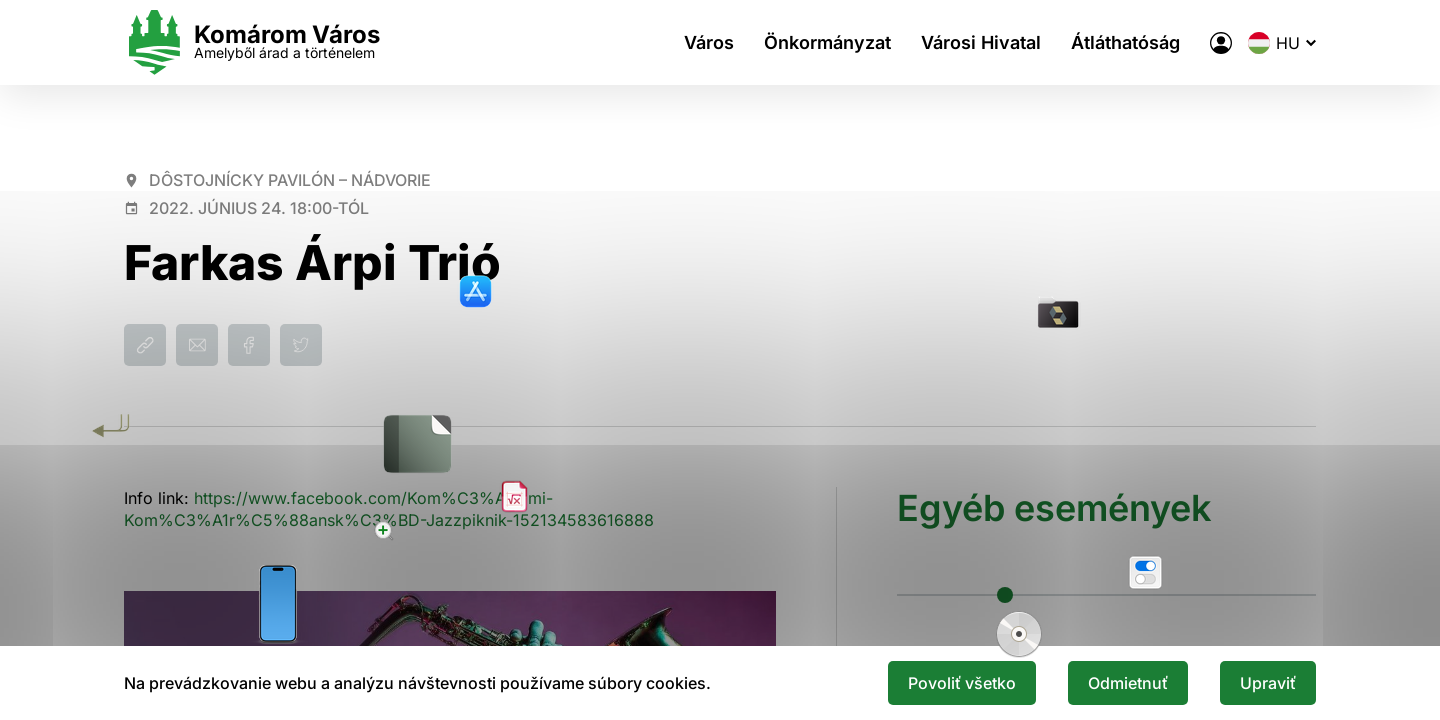 The width and height of the screenshot is (1440, 720). Describe the element at coordinates (475, 291) in the screenshot. I see `open the App Store to browse and download apps` at that location.